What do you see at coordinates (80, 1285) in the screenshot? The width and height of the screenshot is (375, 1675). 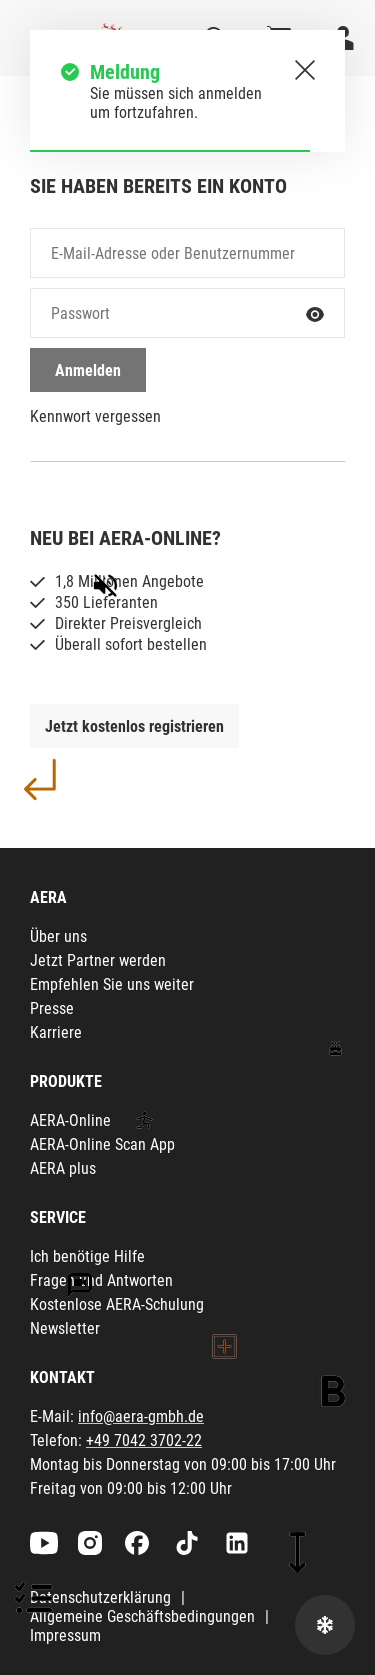 I see `start a video chat conversation` at bounding box center [80, 1285].